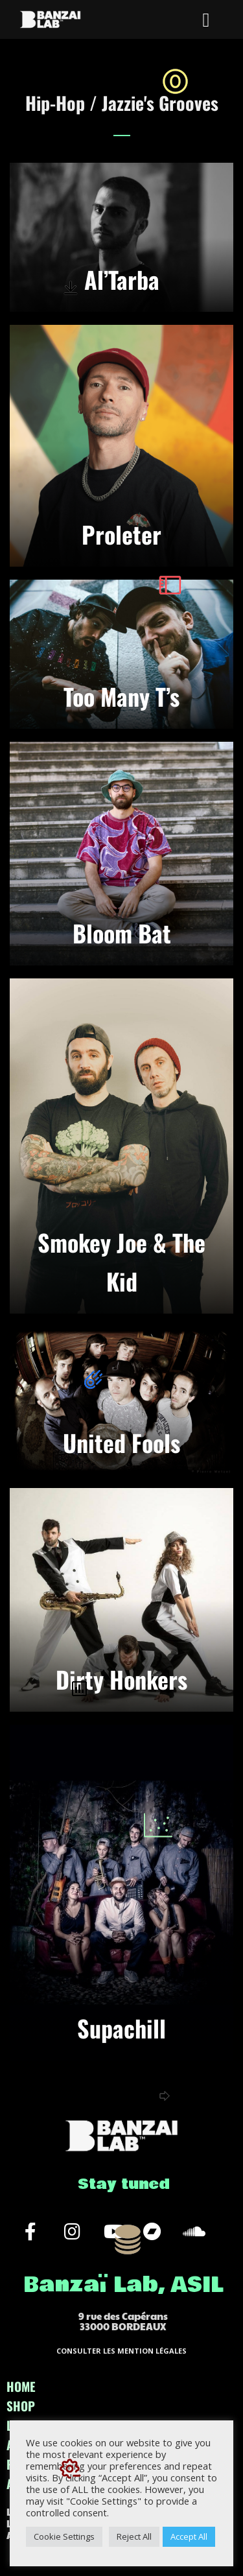  Describe the element at coordinates (175, 81) in the screenshot. I see `indicates zero items or notifications` at that location.